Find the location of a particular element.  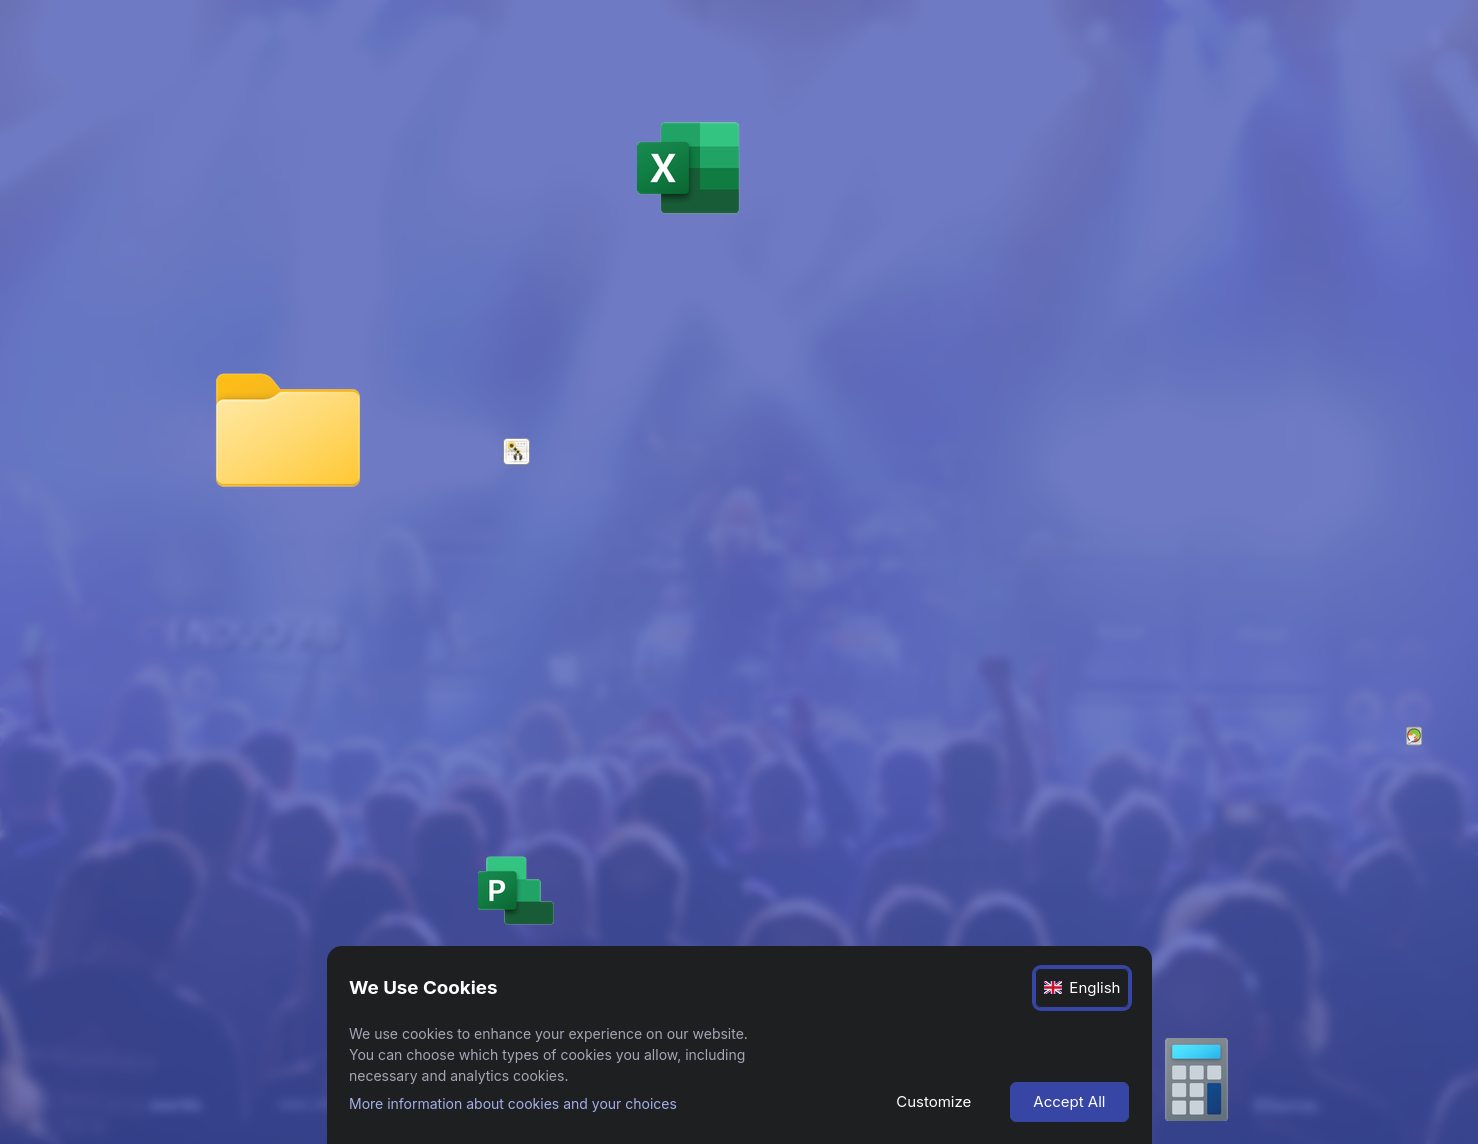

open Microsoft Excel is located at coordinates (689, 168).